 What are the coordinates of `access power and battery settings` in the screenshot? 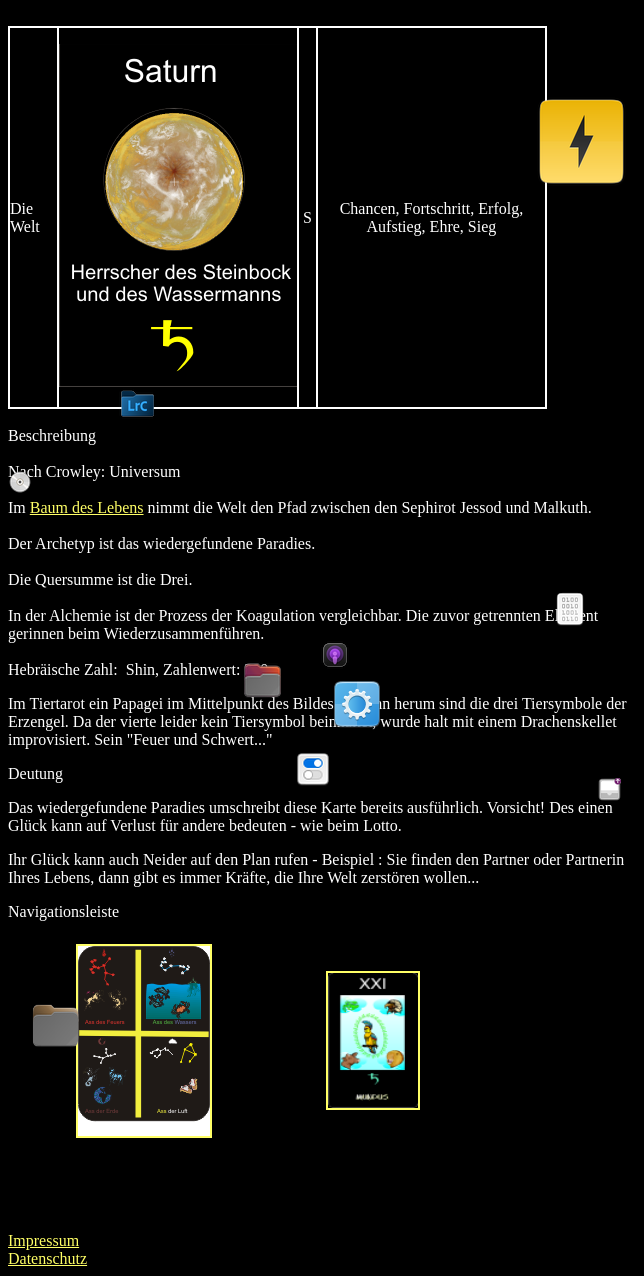 It's located at (581, 141).